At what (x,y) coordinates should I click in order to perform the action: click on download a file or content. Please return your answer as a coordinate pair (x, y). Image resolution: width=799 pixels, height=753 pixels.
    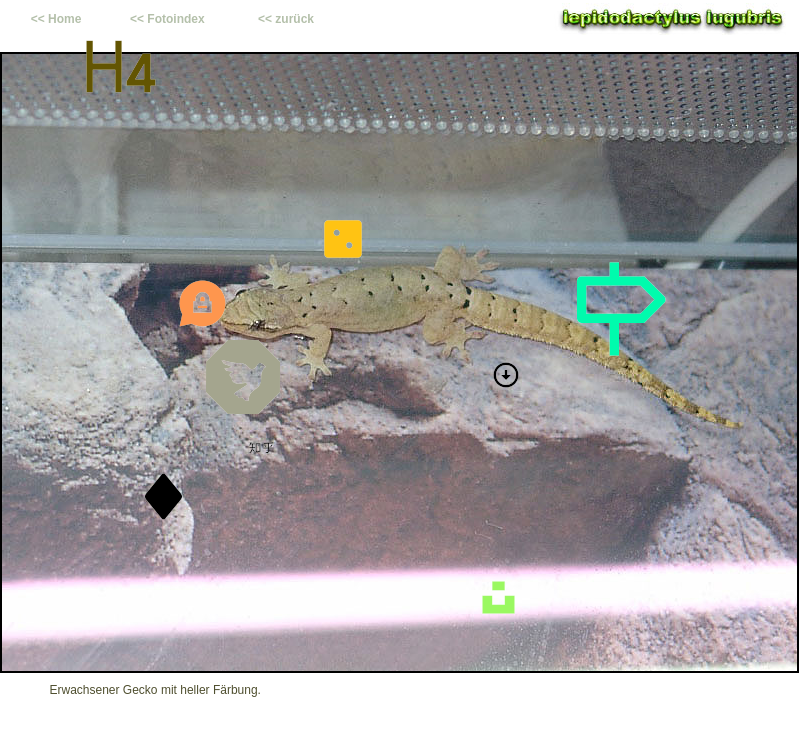
    Looking at the image, I should click on (506, 375).